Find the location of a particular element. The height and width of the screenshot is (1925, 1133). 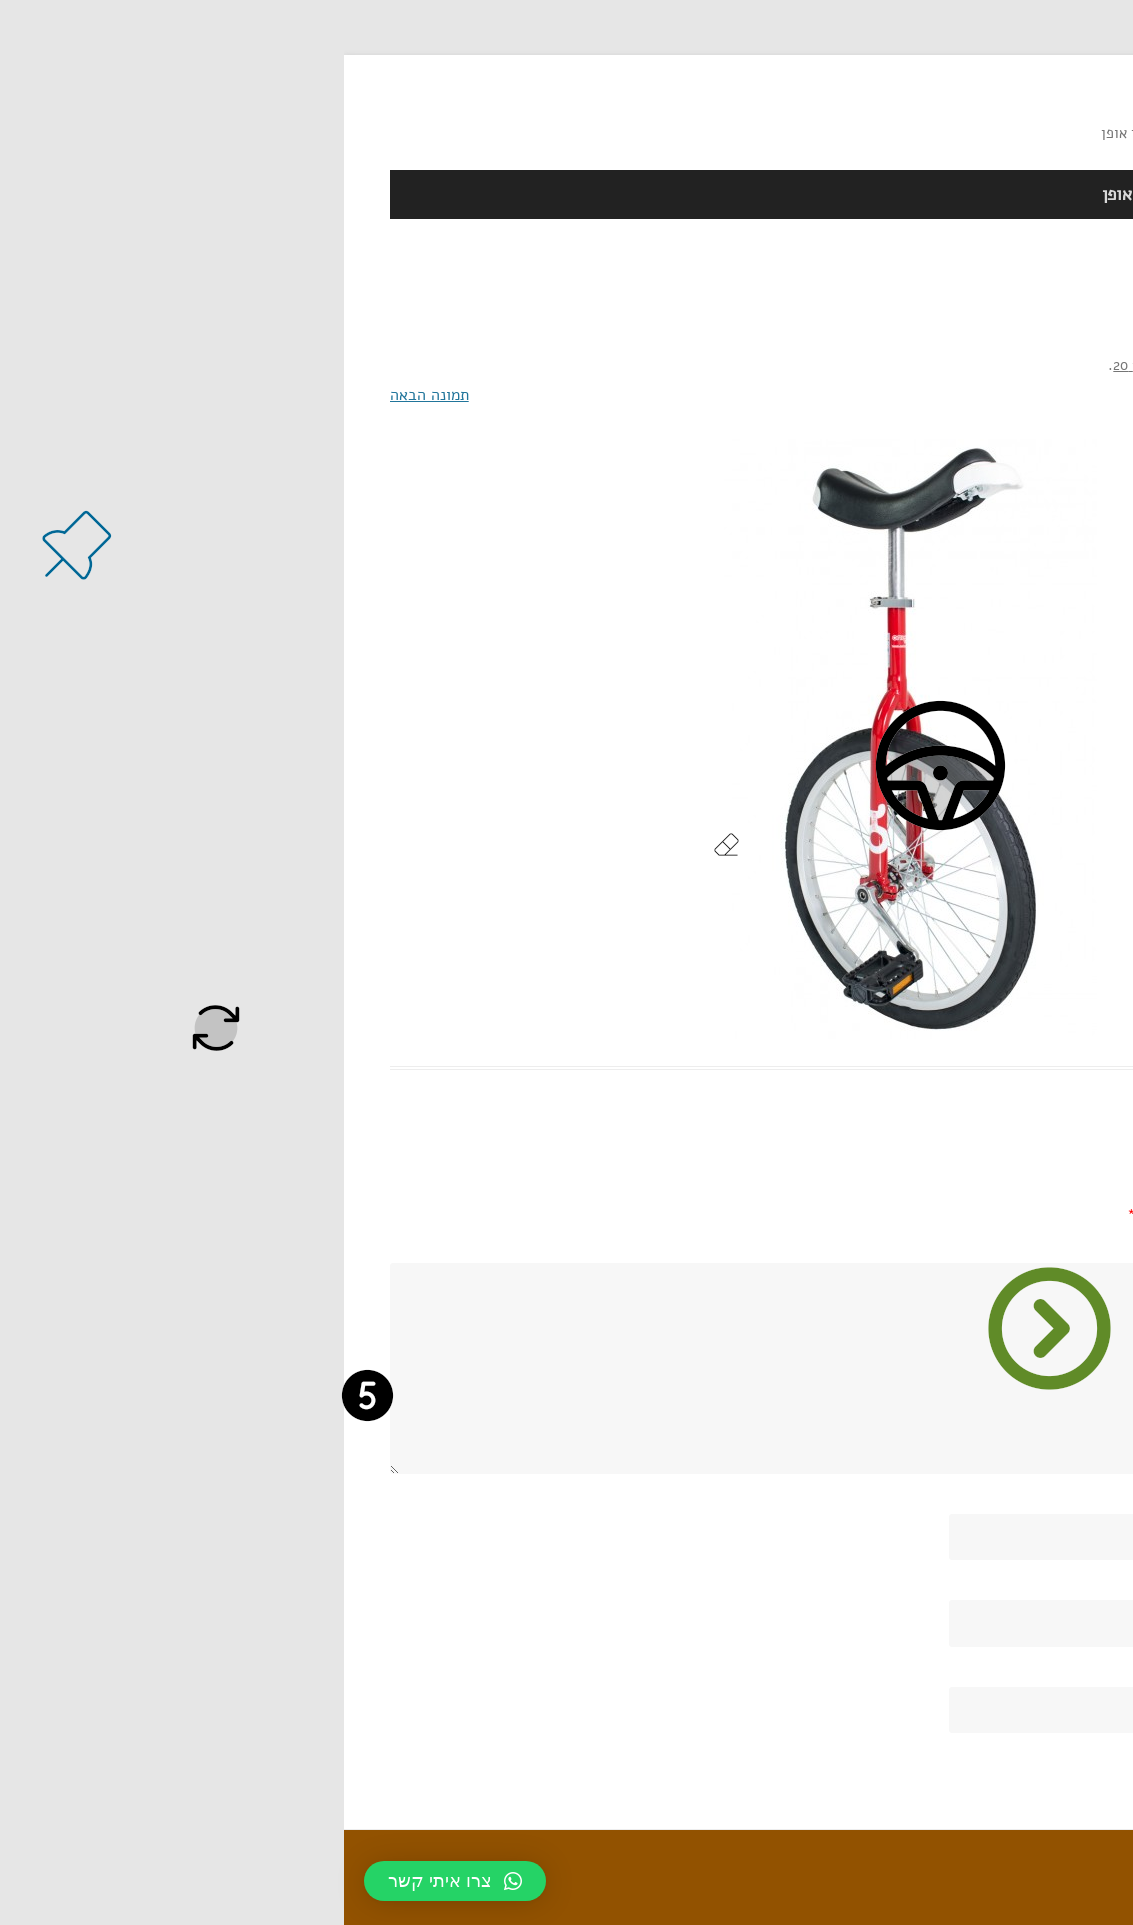

erase or delete content is located at coordinates (726, 844).